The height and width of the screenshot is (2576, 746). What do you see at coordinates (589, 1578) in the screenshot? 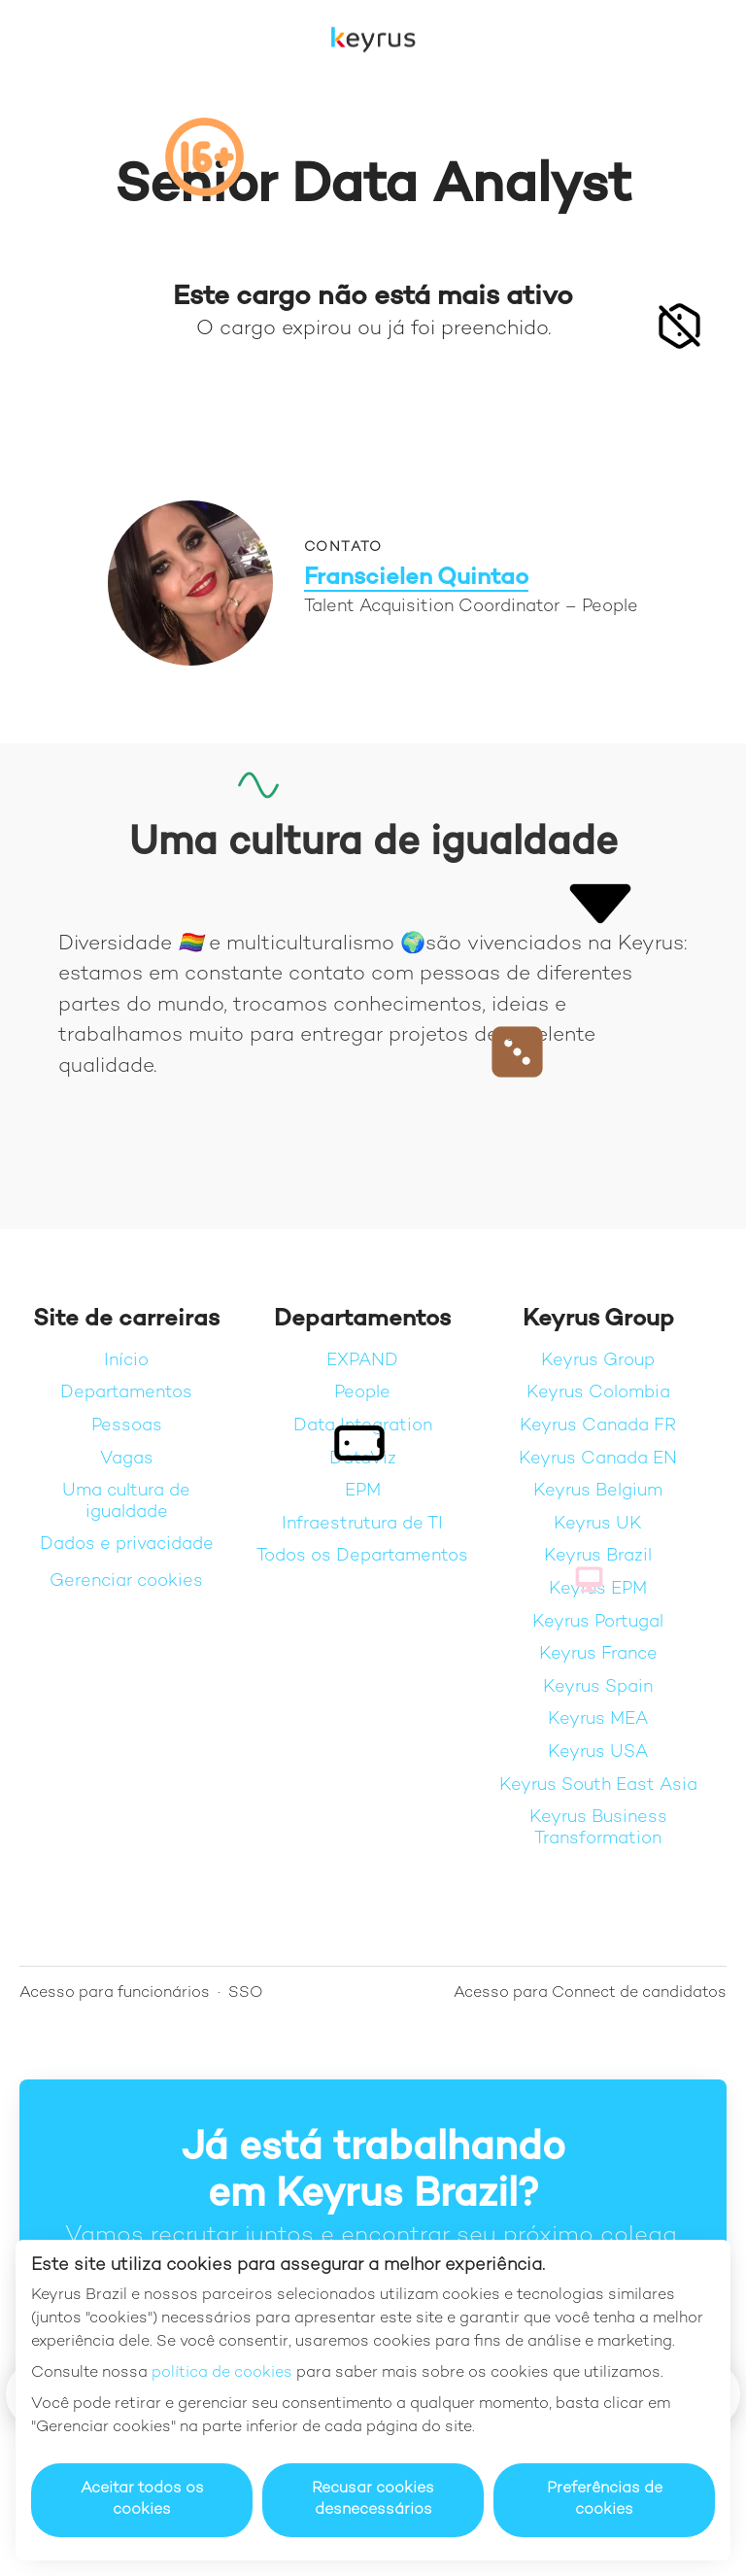
I see `switch to desktop view` at bounding box center [589, 1578].